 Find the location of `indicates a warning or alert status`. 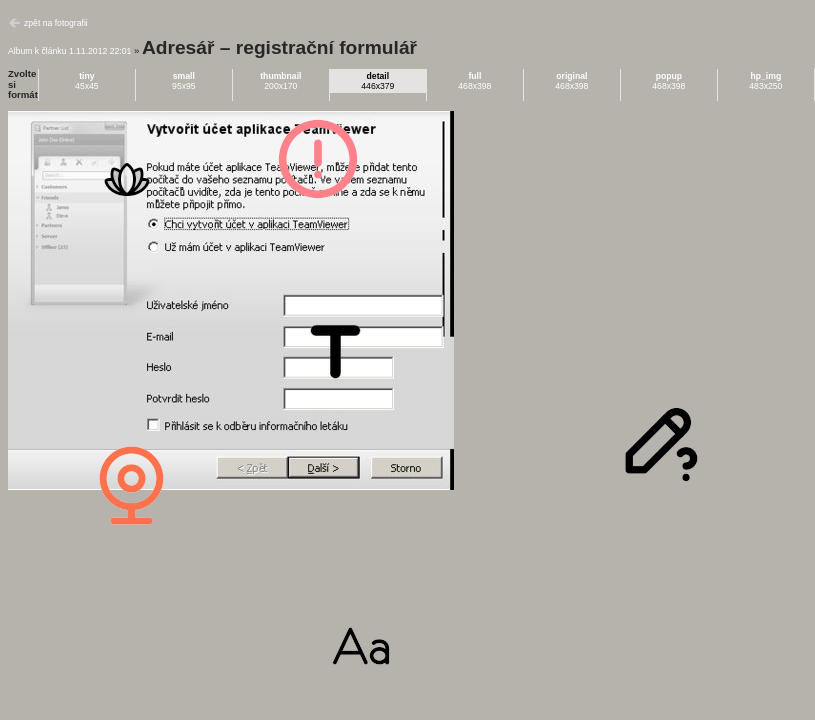

indicates a warning or alert status is located at coordinates (318, 159).